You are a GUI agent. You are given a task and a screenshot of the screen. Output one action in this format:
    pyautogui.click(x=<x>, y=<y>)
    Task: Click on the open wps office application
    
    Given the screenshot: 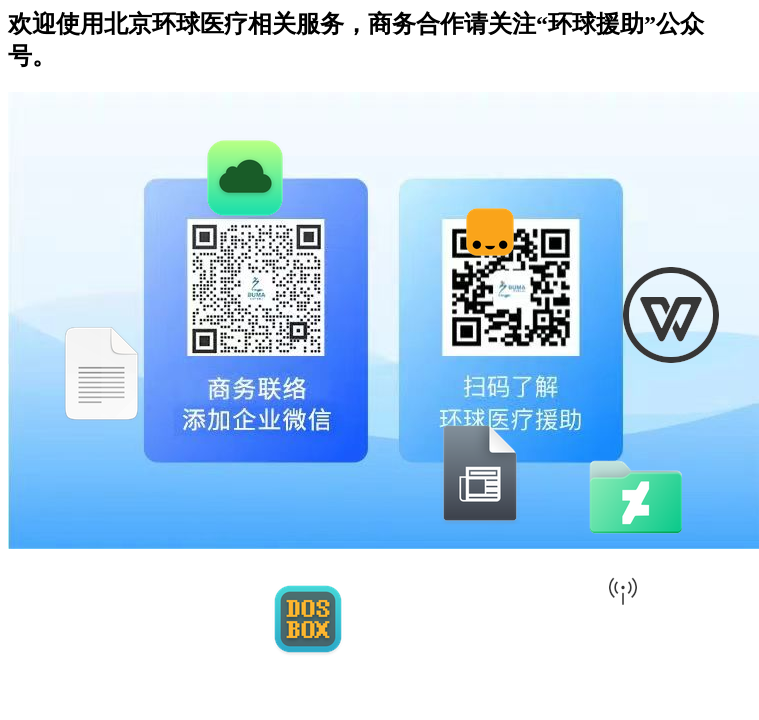 What is the action you would take?
    pyautogui.click(x=671, y=315)
    